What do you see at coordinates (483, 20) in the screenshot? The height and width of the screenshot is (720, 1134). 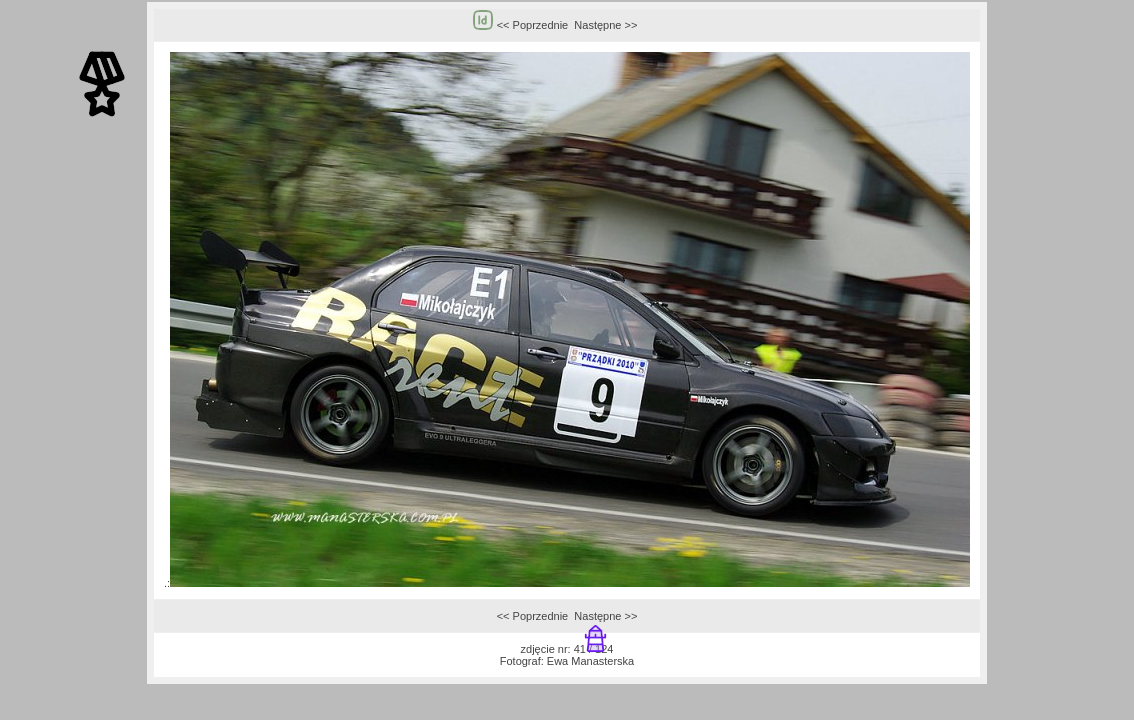 I see `open Adobe InDesign` at bounding box center [483, 20].